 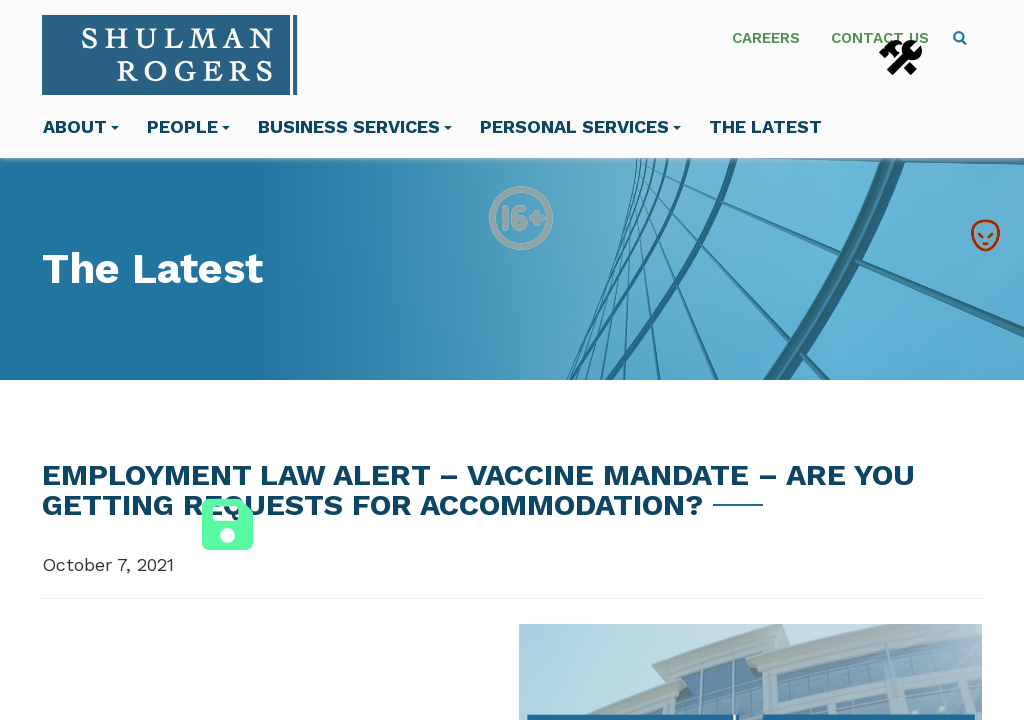 I want to click on indicates sci-fi or extraterrestrial content, so click(x=985, y=235).